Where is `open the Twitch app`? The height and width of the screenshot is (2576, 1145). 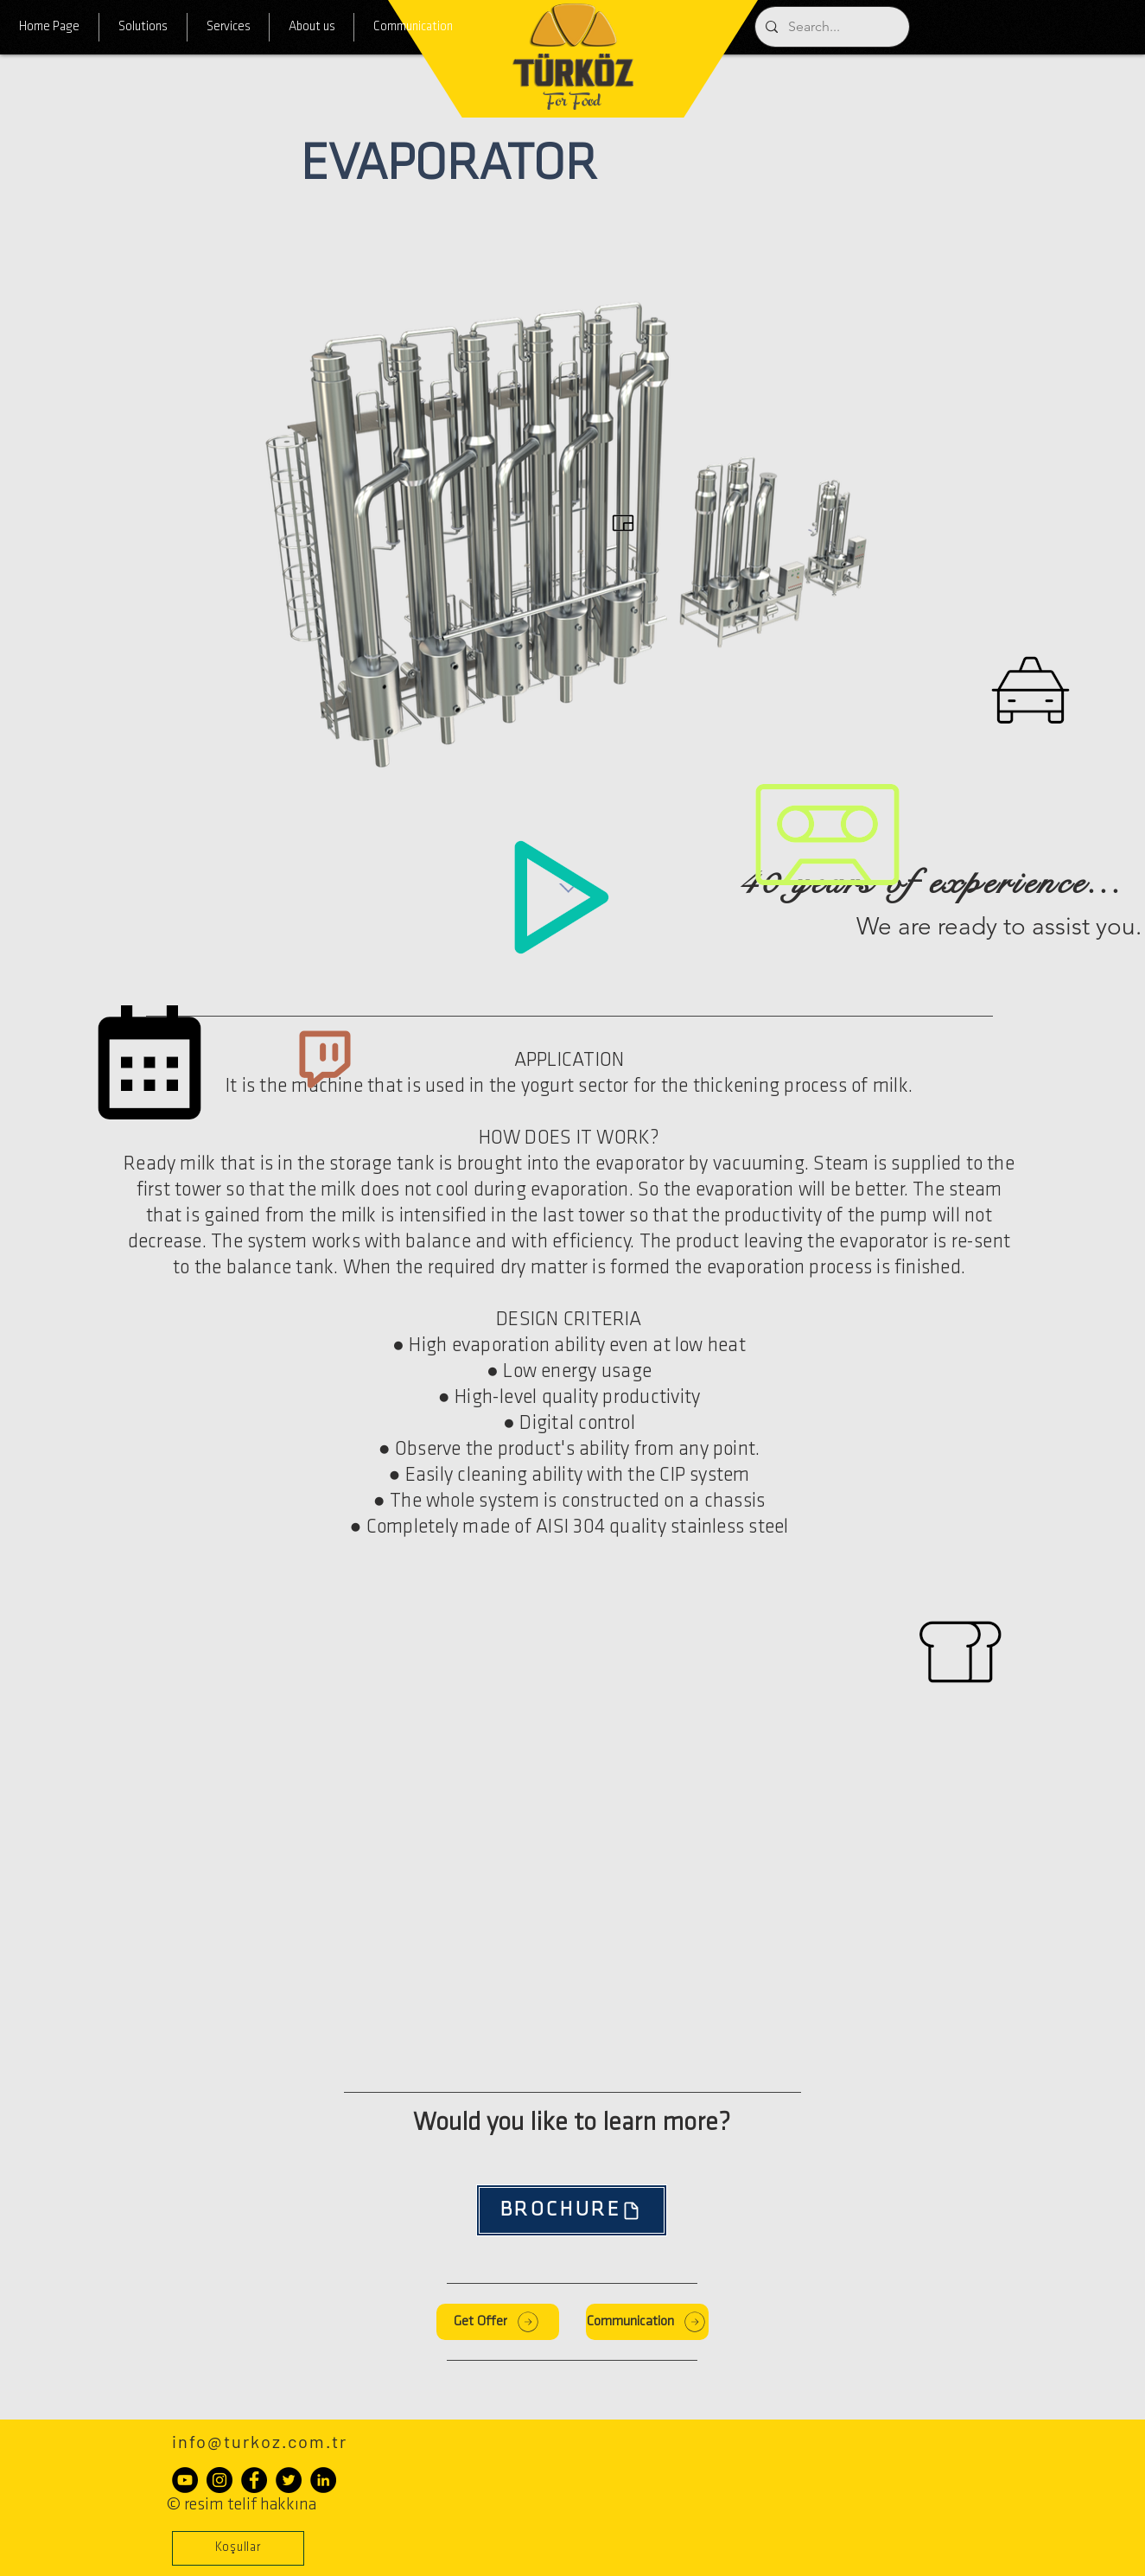 open the Twitch app is located at coordinates (325, 1056).